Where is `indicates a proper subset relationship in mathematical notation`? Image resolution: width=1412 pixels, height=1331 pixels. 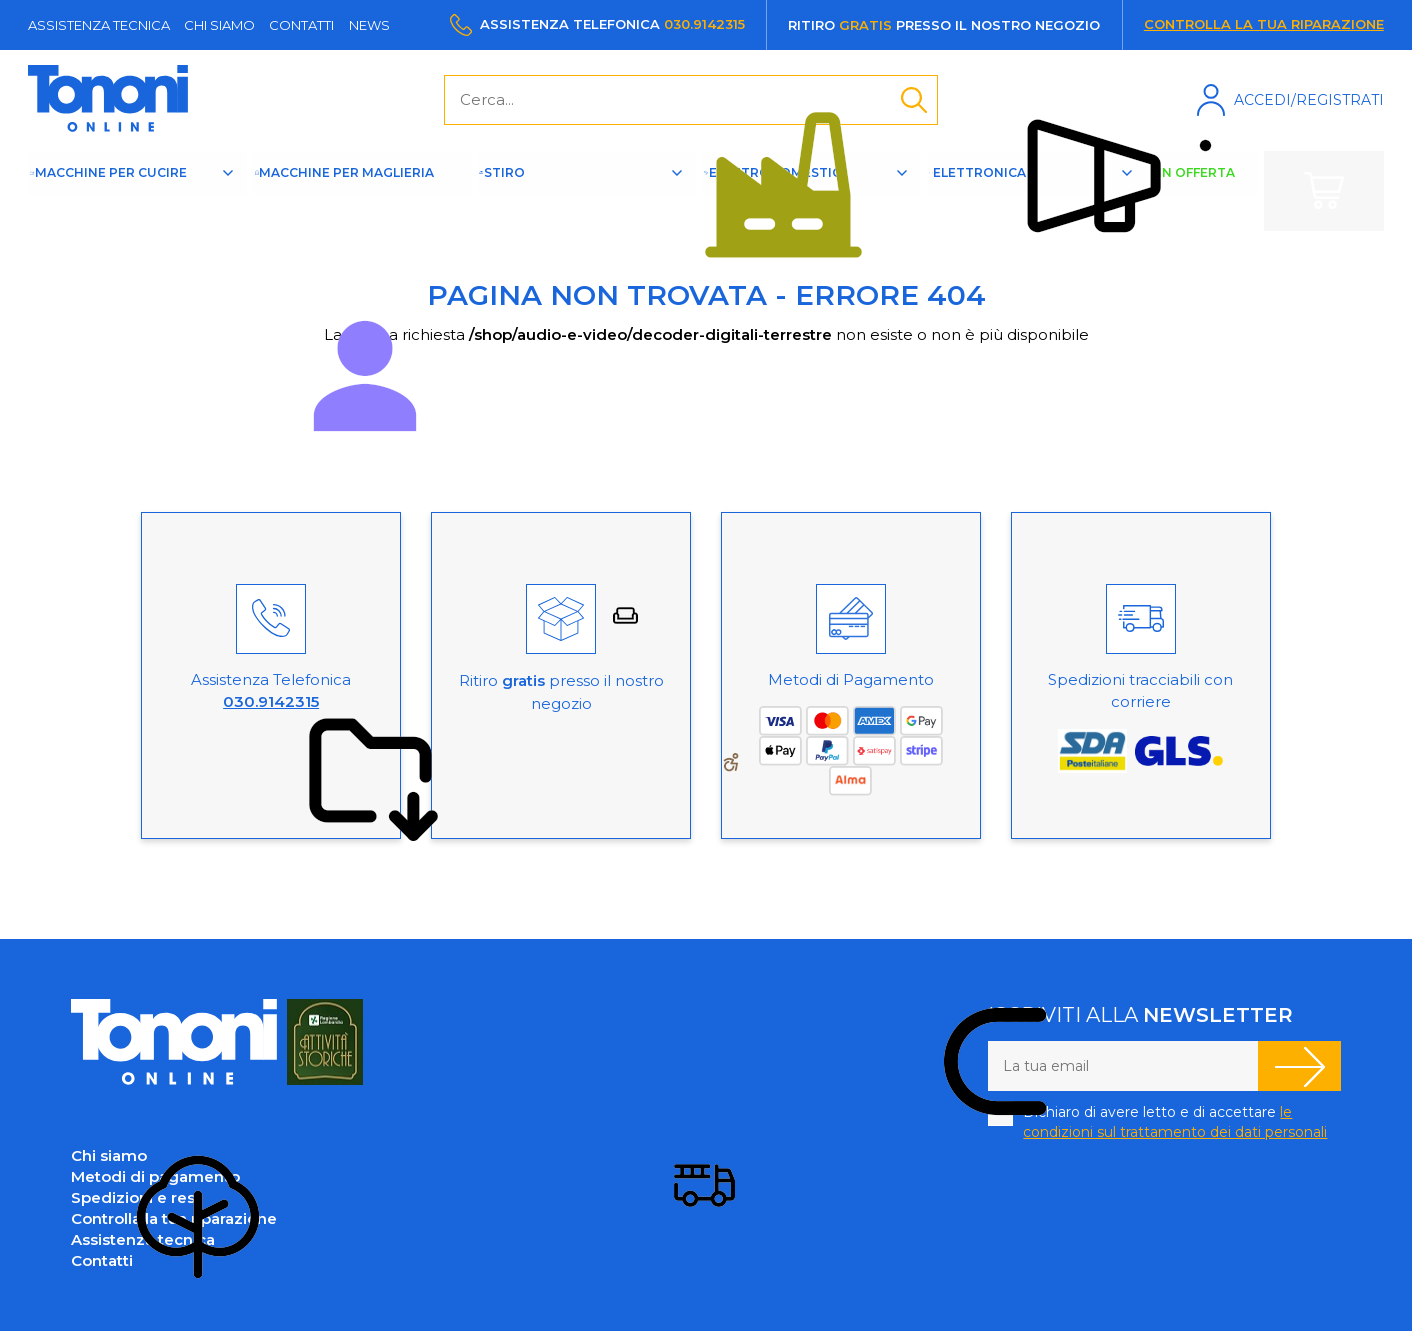
indicates a proper subset relationship in mathematical notation is located at coordinates (997, 1061).